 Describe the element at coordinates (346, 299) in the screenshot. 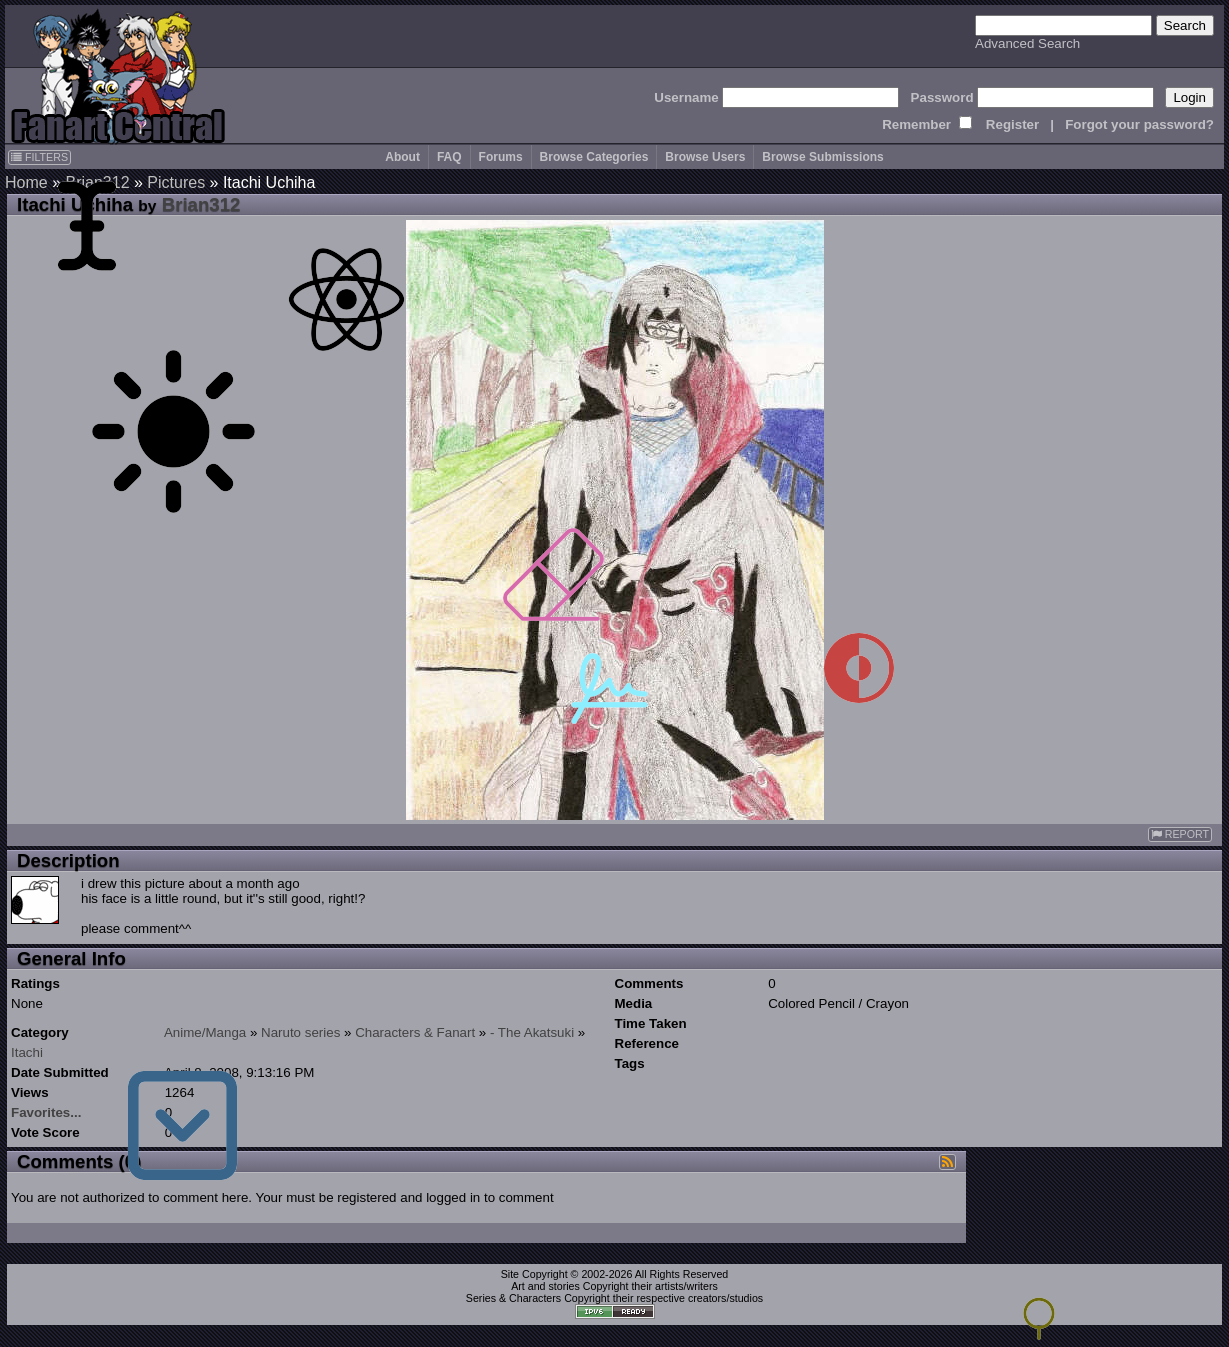

I see `React framework or library logo` at that location.